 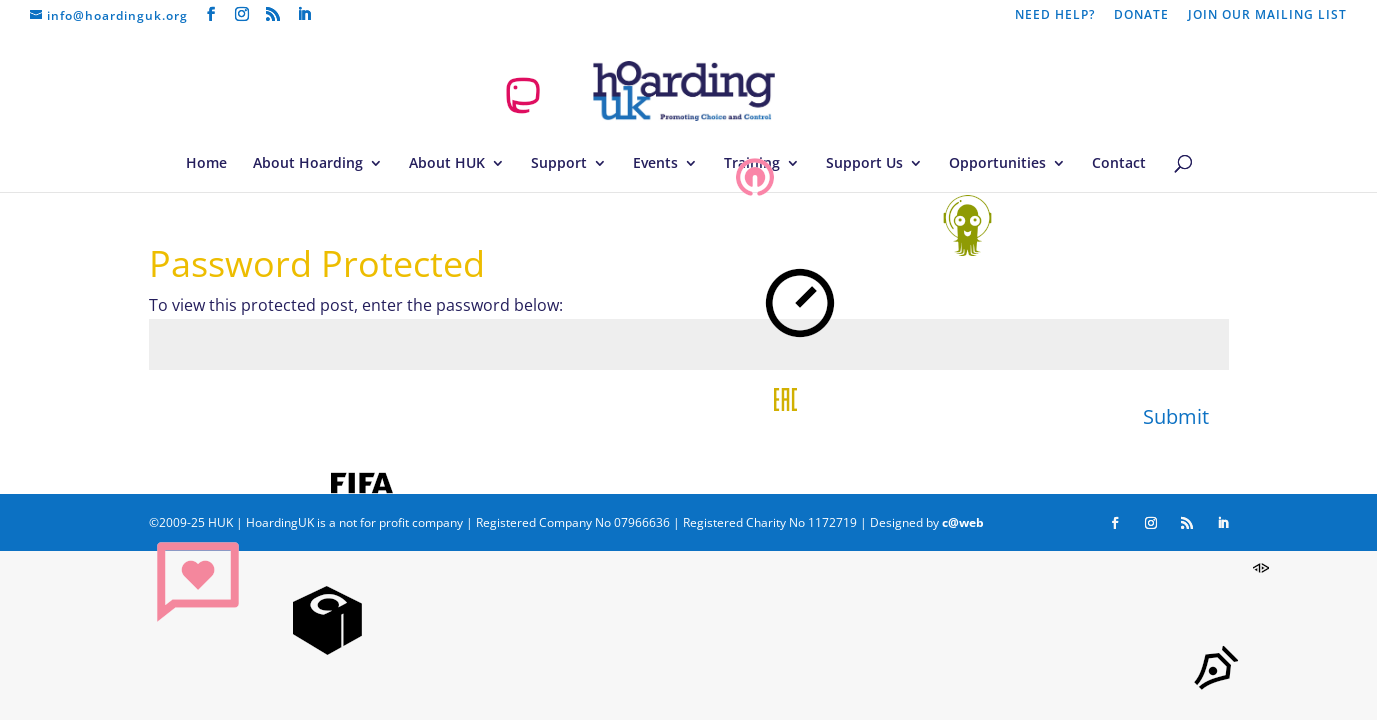 What do you see at coordinates (522, 95) in the screenshot?
I see `open mastodon app` at bounding box center [522, 95].